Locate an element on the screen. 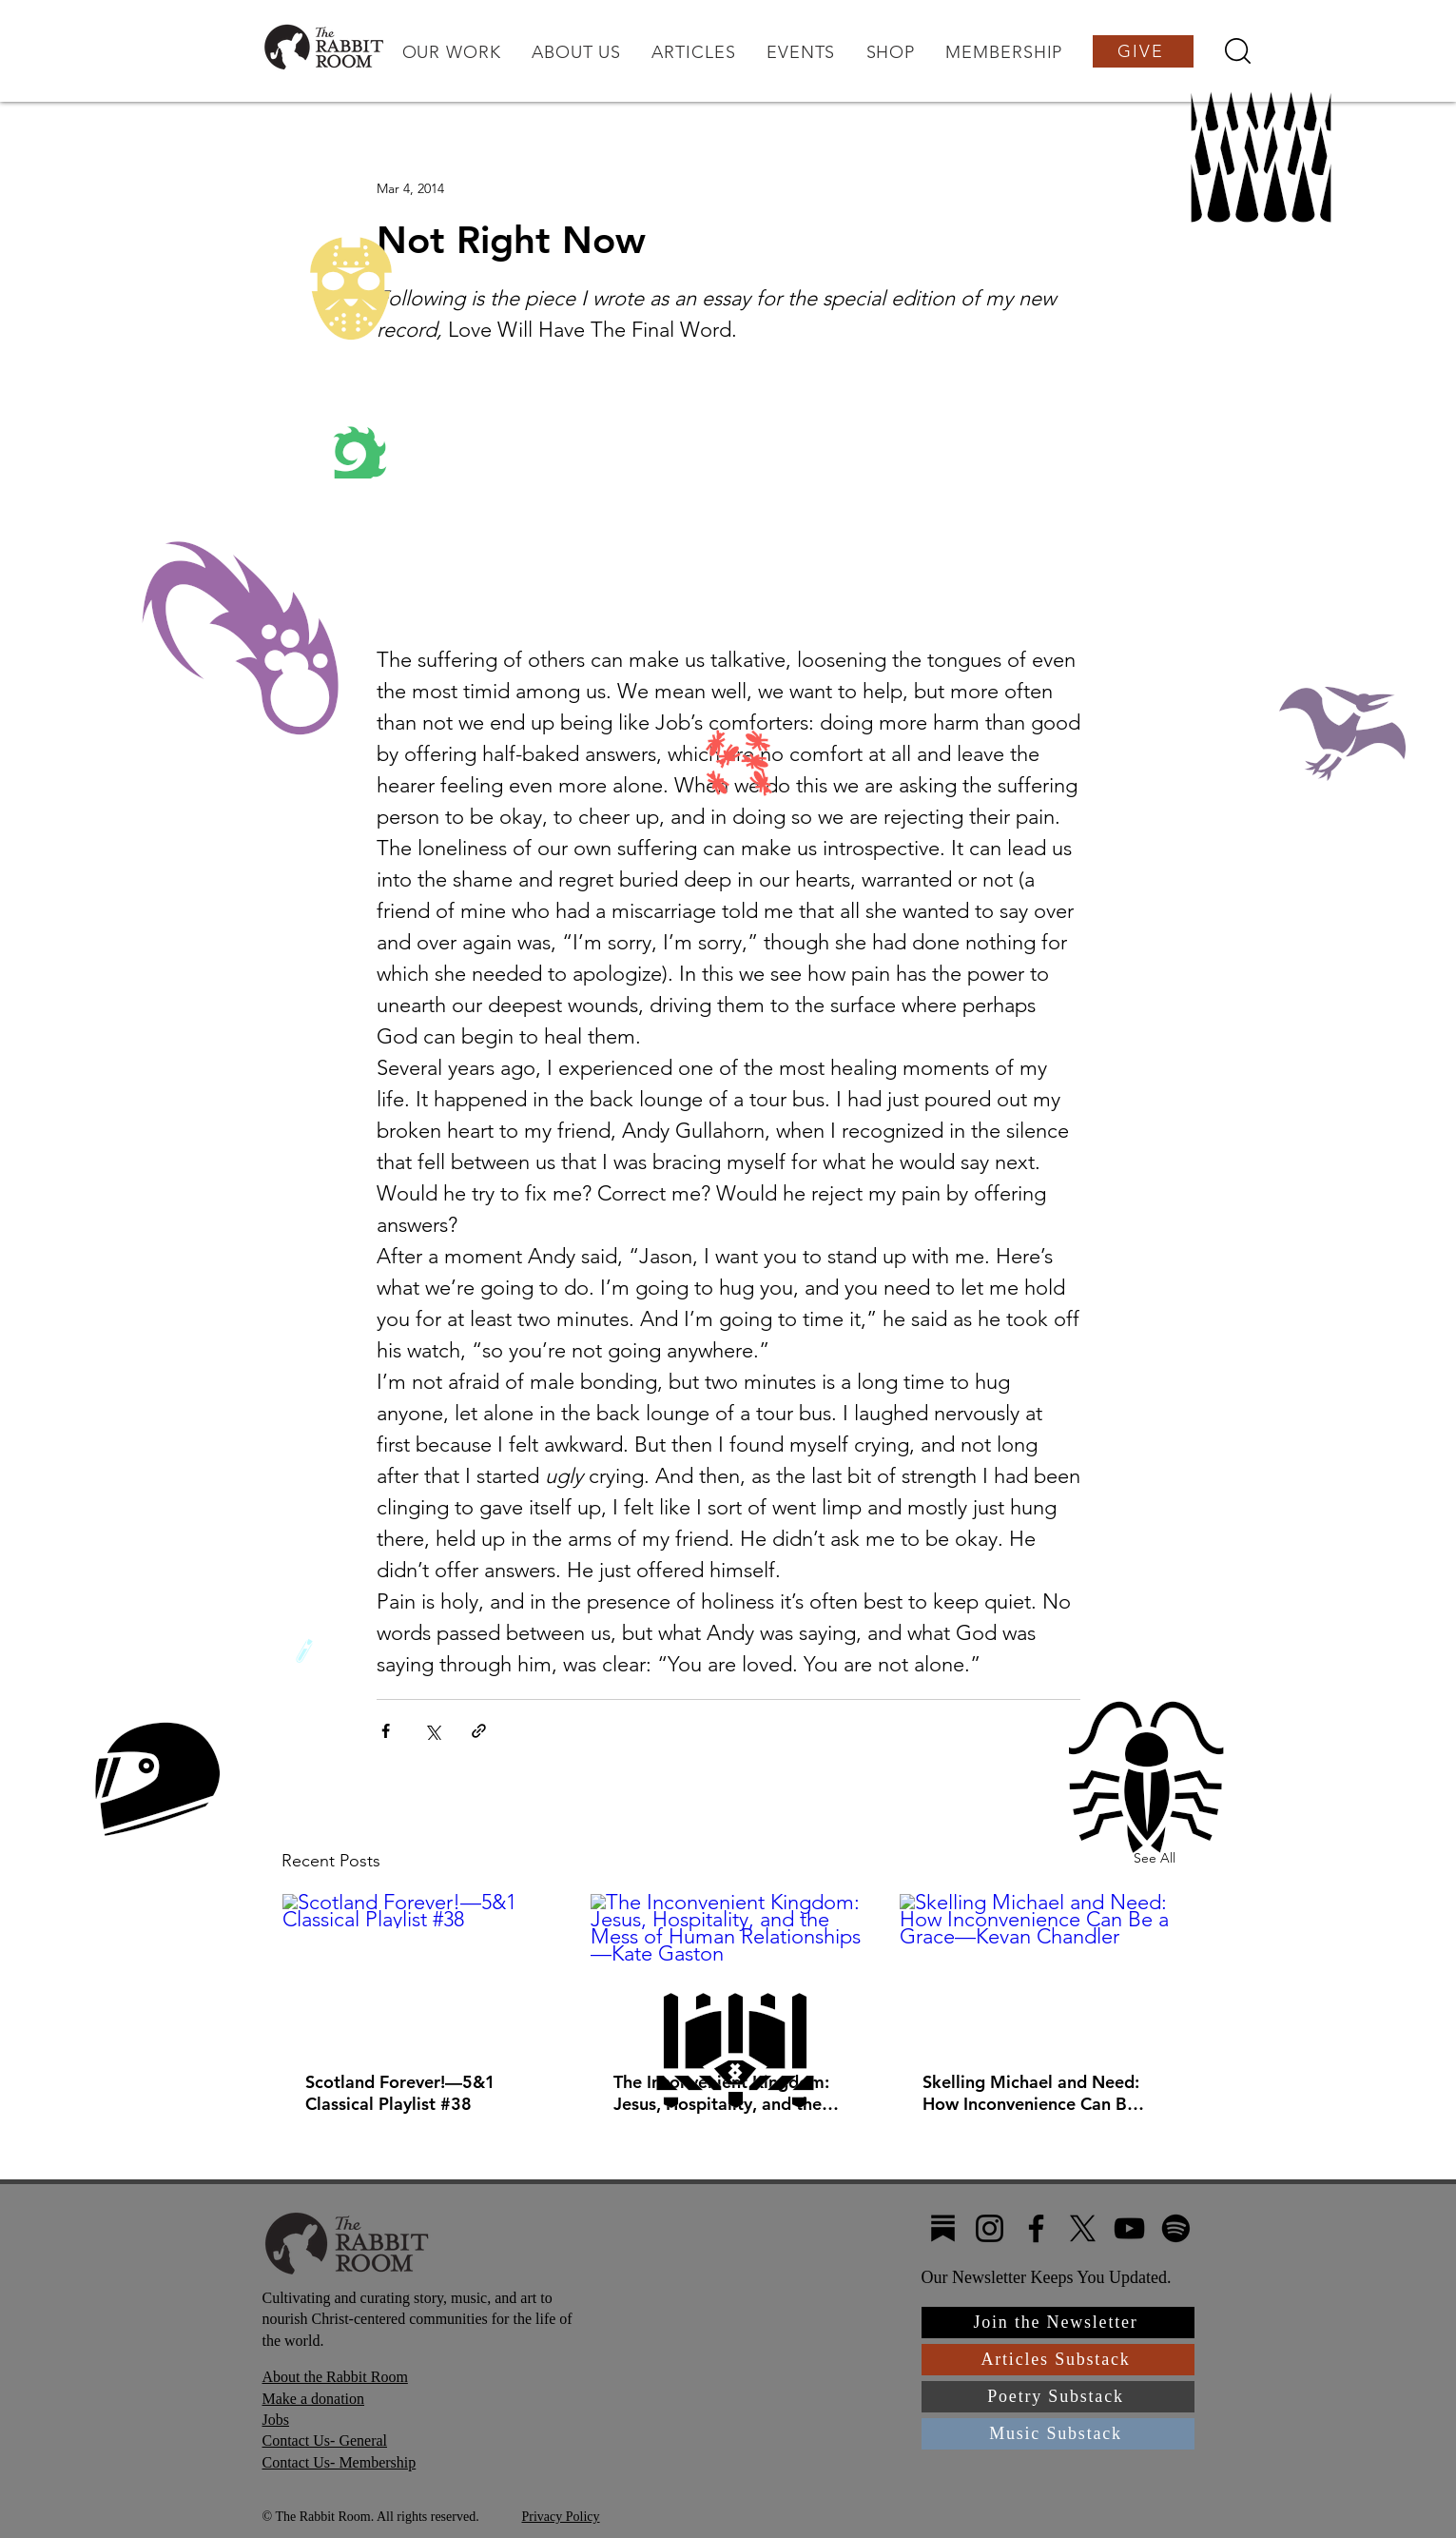 The image size is (1456, 2538). indicates a spike trap or hazard zone is located at coordinates (1261, 153).